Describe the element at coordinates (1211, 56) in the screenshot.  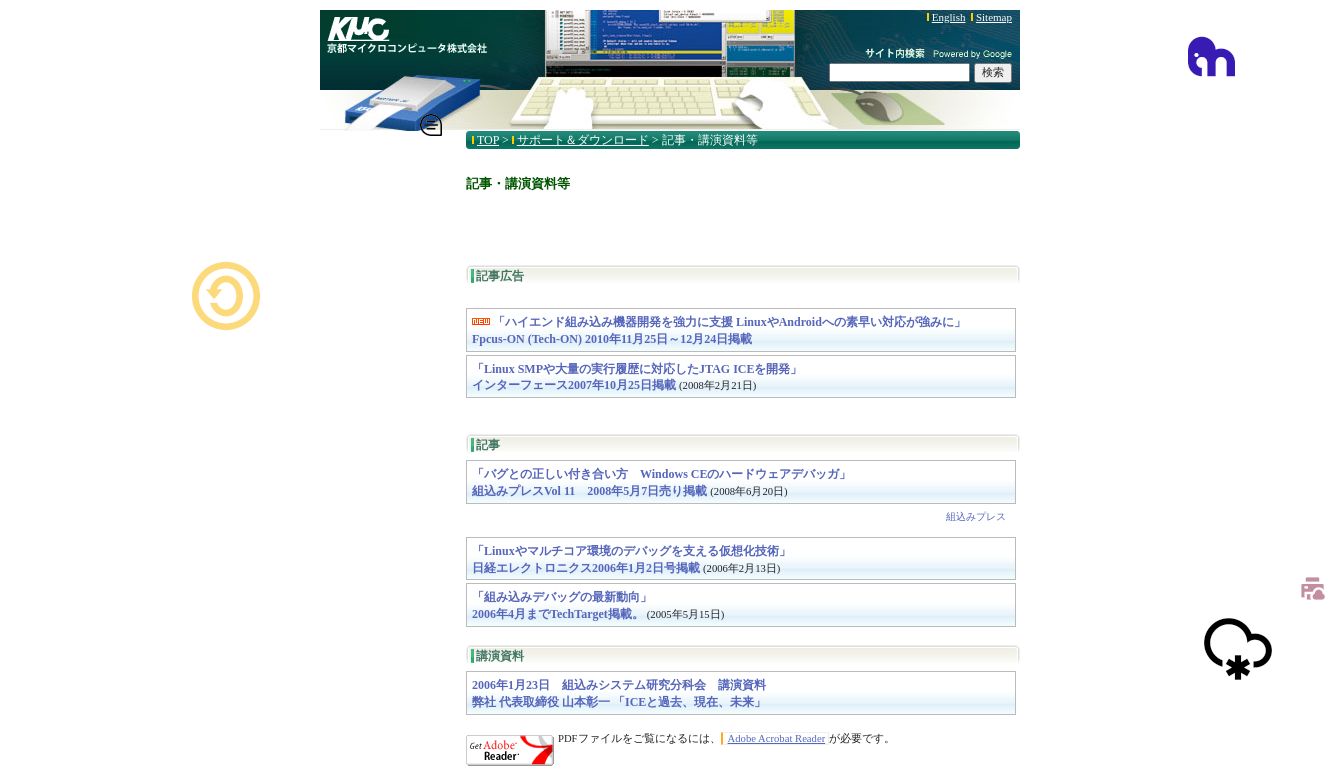
I see `migadu email hosting service logo` at that location.